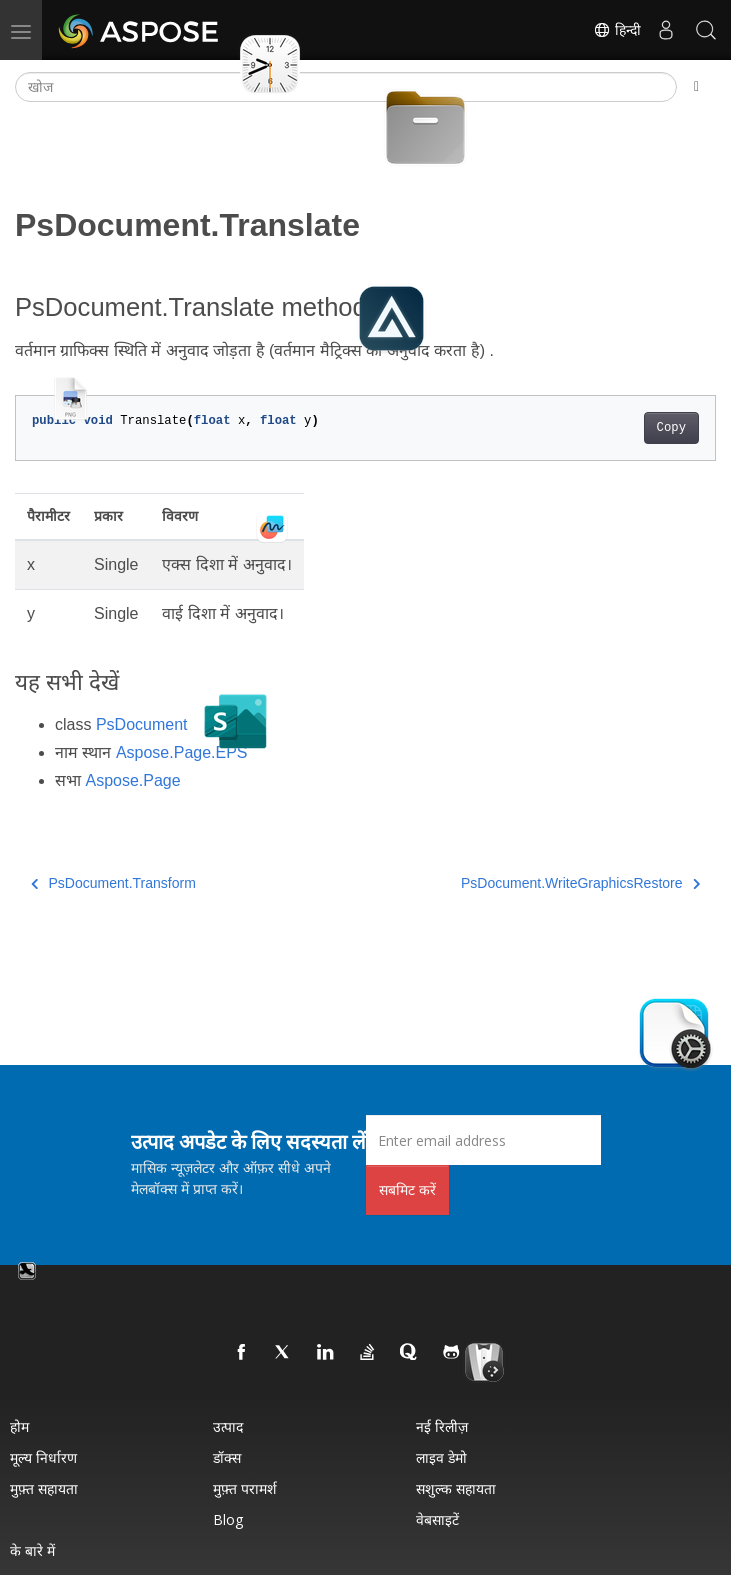 The image size is (731, 1575). I want to click on a PNG image file, so click(70, 399).